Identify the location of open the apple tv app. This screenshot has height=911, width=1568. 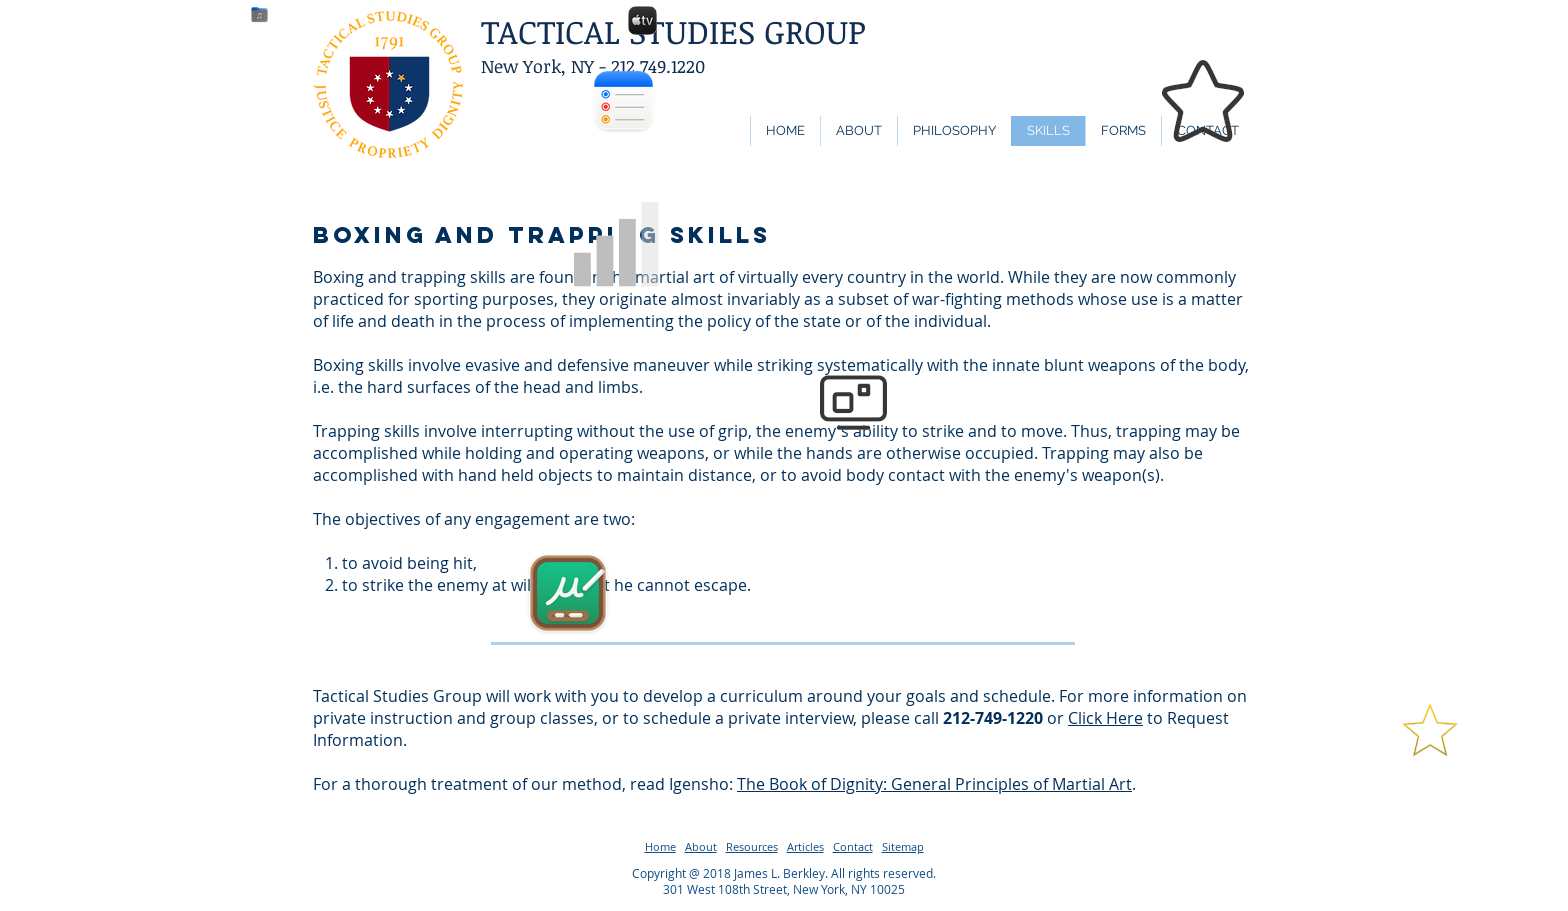
(642, 20).